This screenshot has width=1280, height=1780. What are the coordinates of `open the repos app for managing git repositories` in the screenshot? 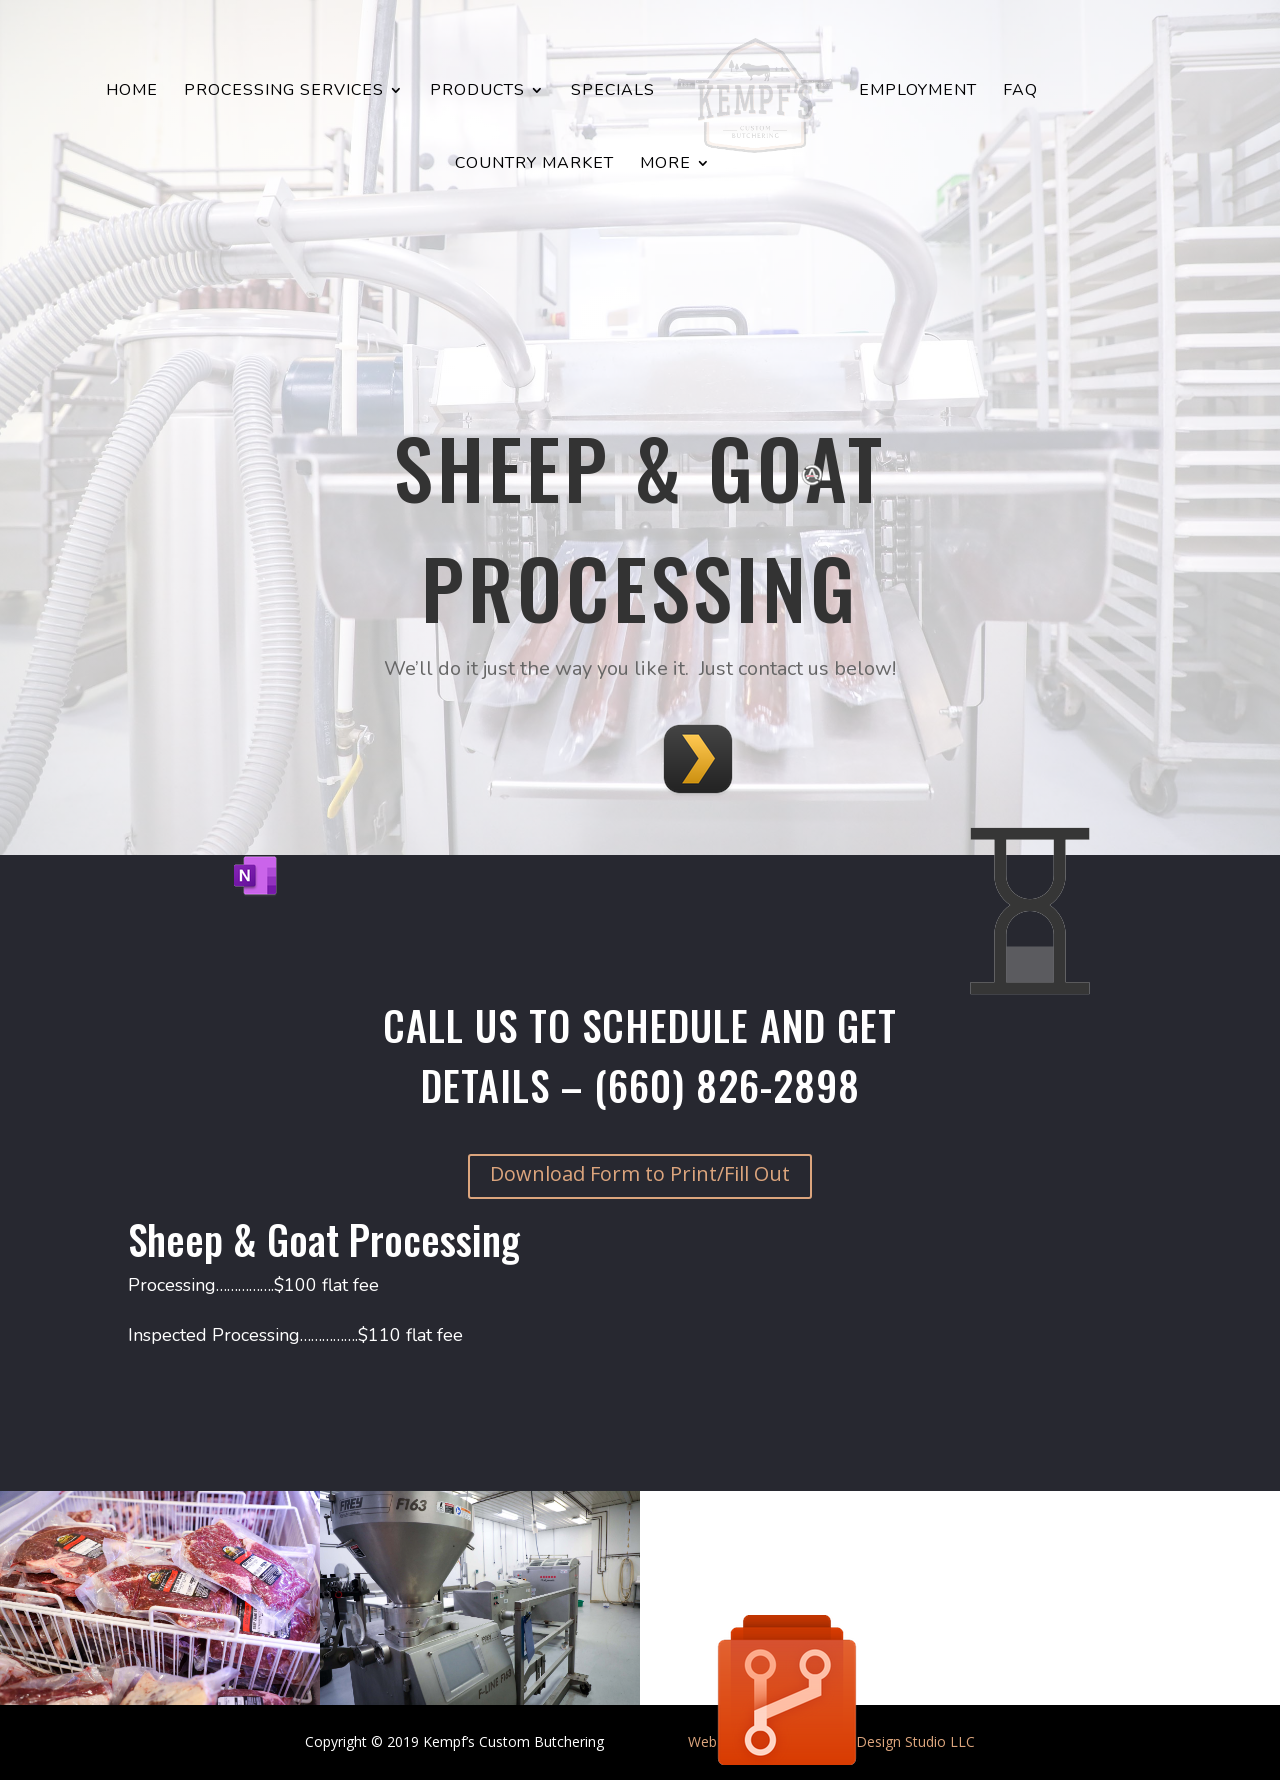 It's located at (787, 1690).